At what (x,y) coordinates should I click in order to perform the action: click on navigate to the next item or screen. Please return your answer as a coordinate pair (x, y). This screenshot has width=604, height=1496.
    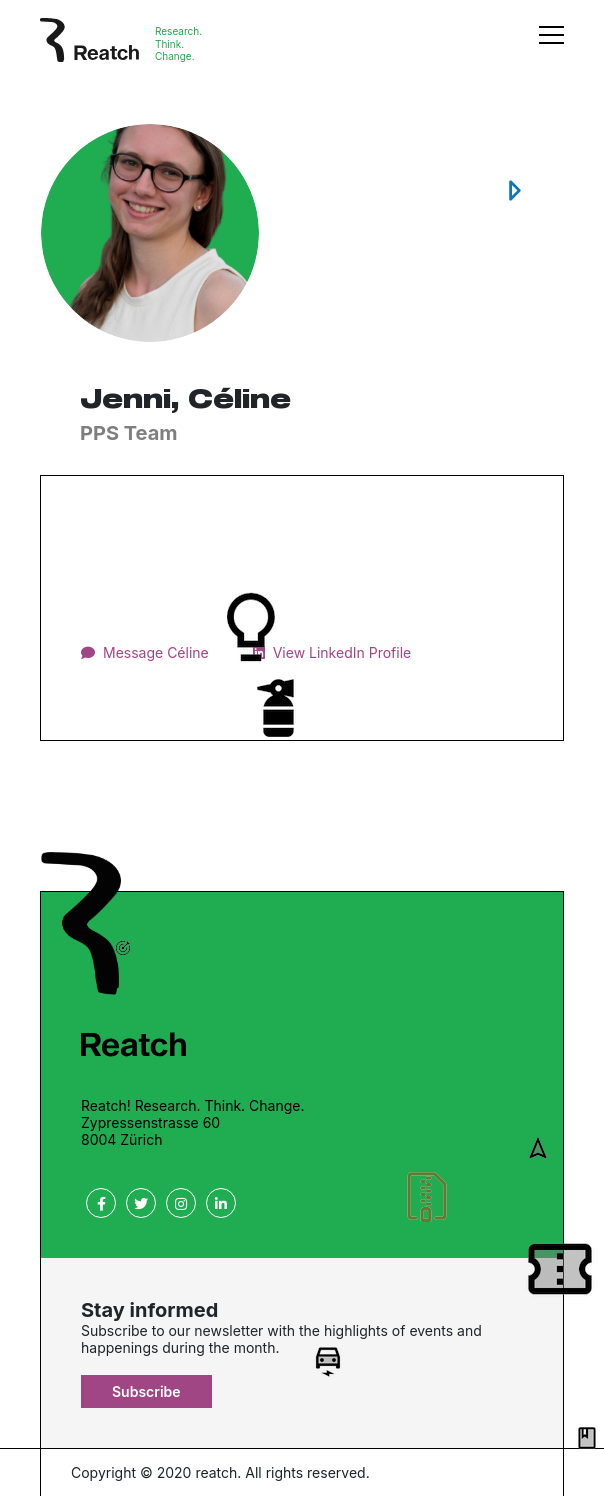
    Looking at the image, I should click on (513, 190).